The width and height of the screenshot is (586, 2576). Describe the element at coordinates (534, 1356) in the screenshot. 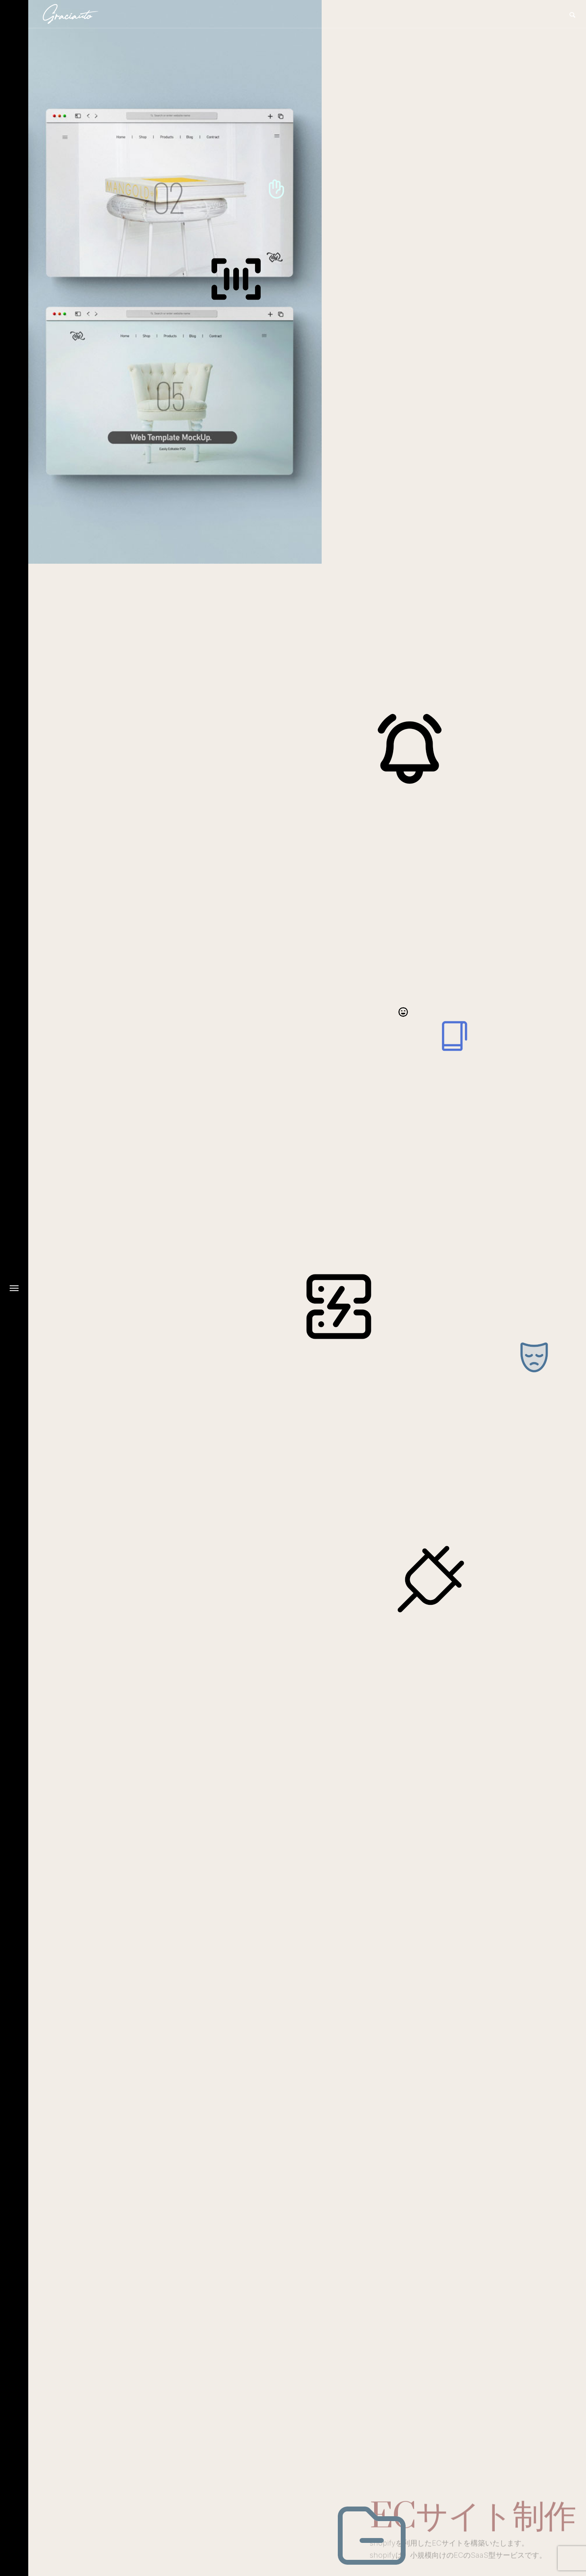

I see `indicates a sad or negative mood/emotion` at that location.